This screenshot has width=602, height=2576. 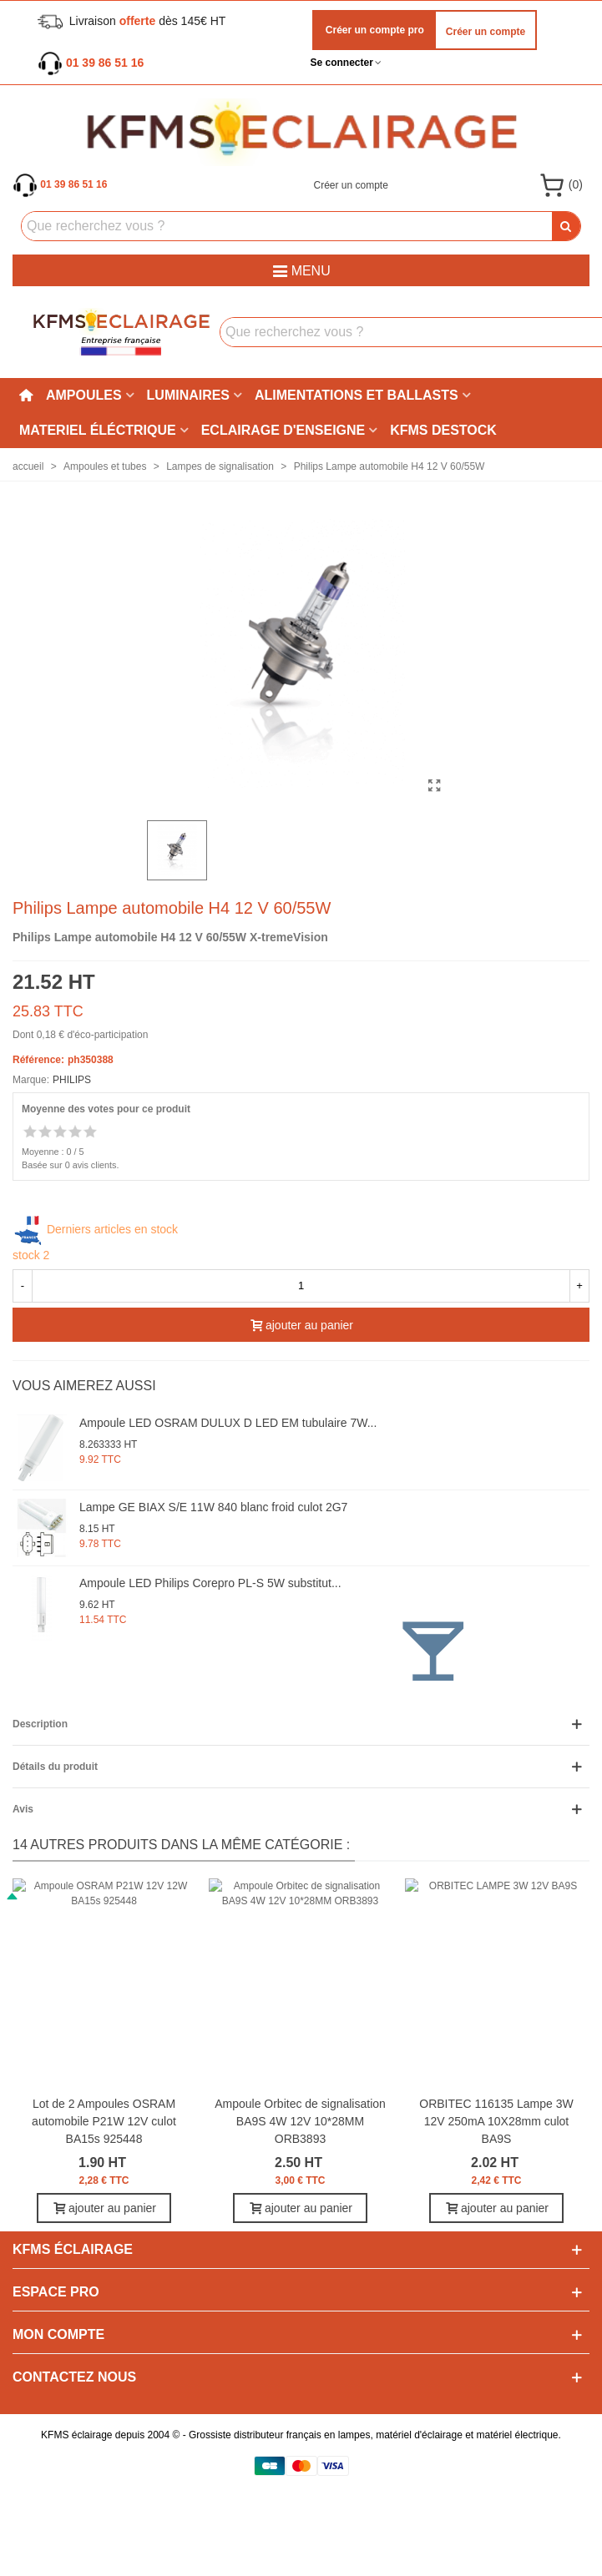 What do you see at coordinates (12, 1896) in the screenshot?
I see `collapse an expanded section or dropdown` at bounding box center [12, 1896].